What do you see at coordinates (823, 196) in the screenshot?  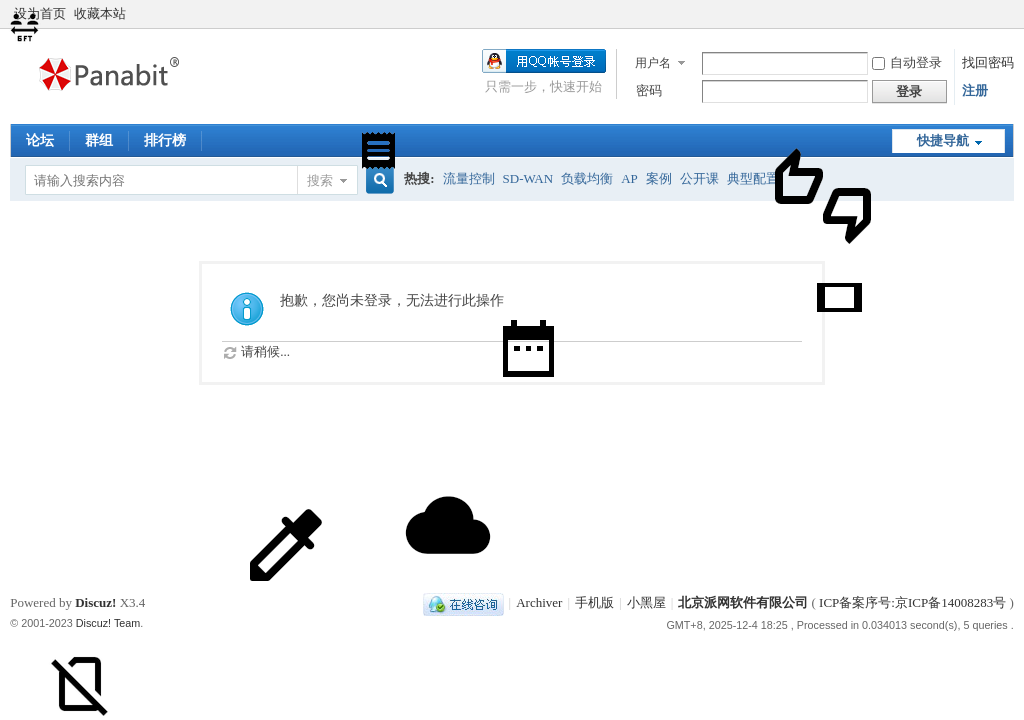 I see `rate or provide feedback` at bounding box center [823, 196].